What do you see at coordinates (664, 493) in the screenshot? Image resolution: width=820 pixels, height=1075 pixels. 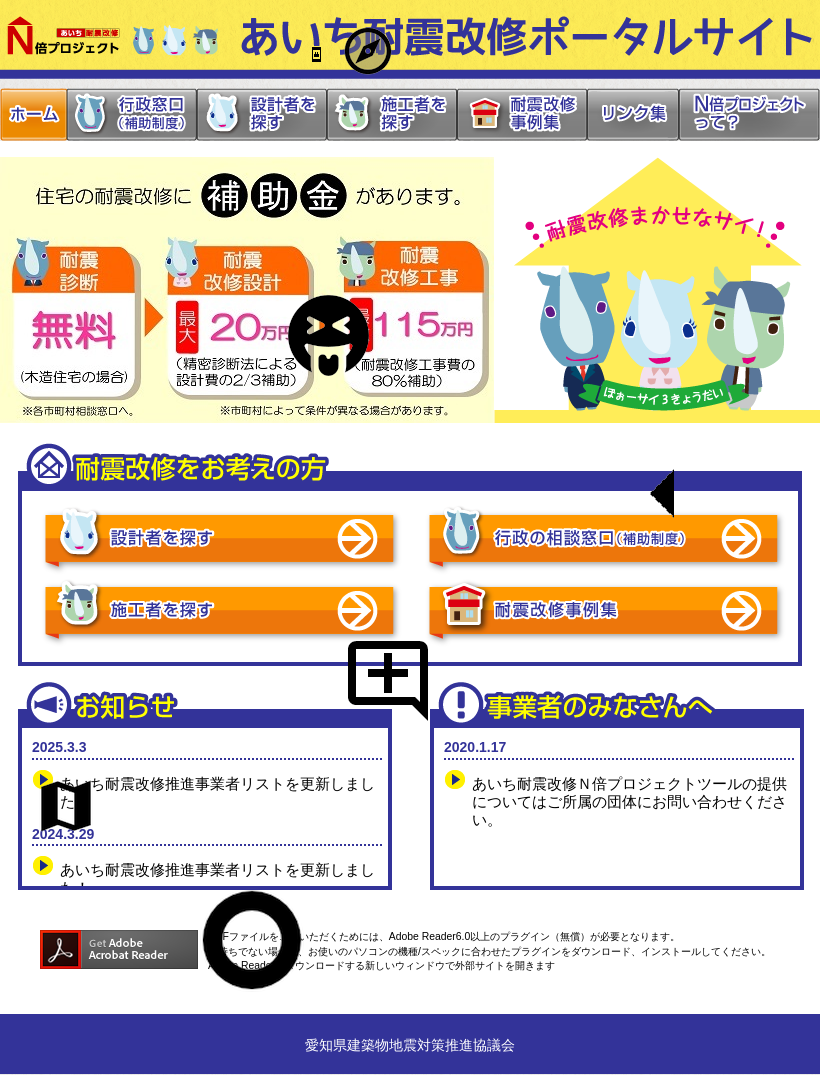 I see `navigate to the previous item or screen` at bounding box center [664, 493].